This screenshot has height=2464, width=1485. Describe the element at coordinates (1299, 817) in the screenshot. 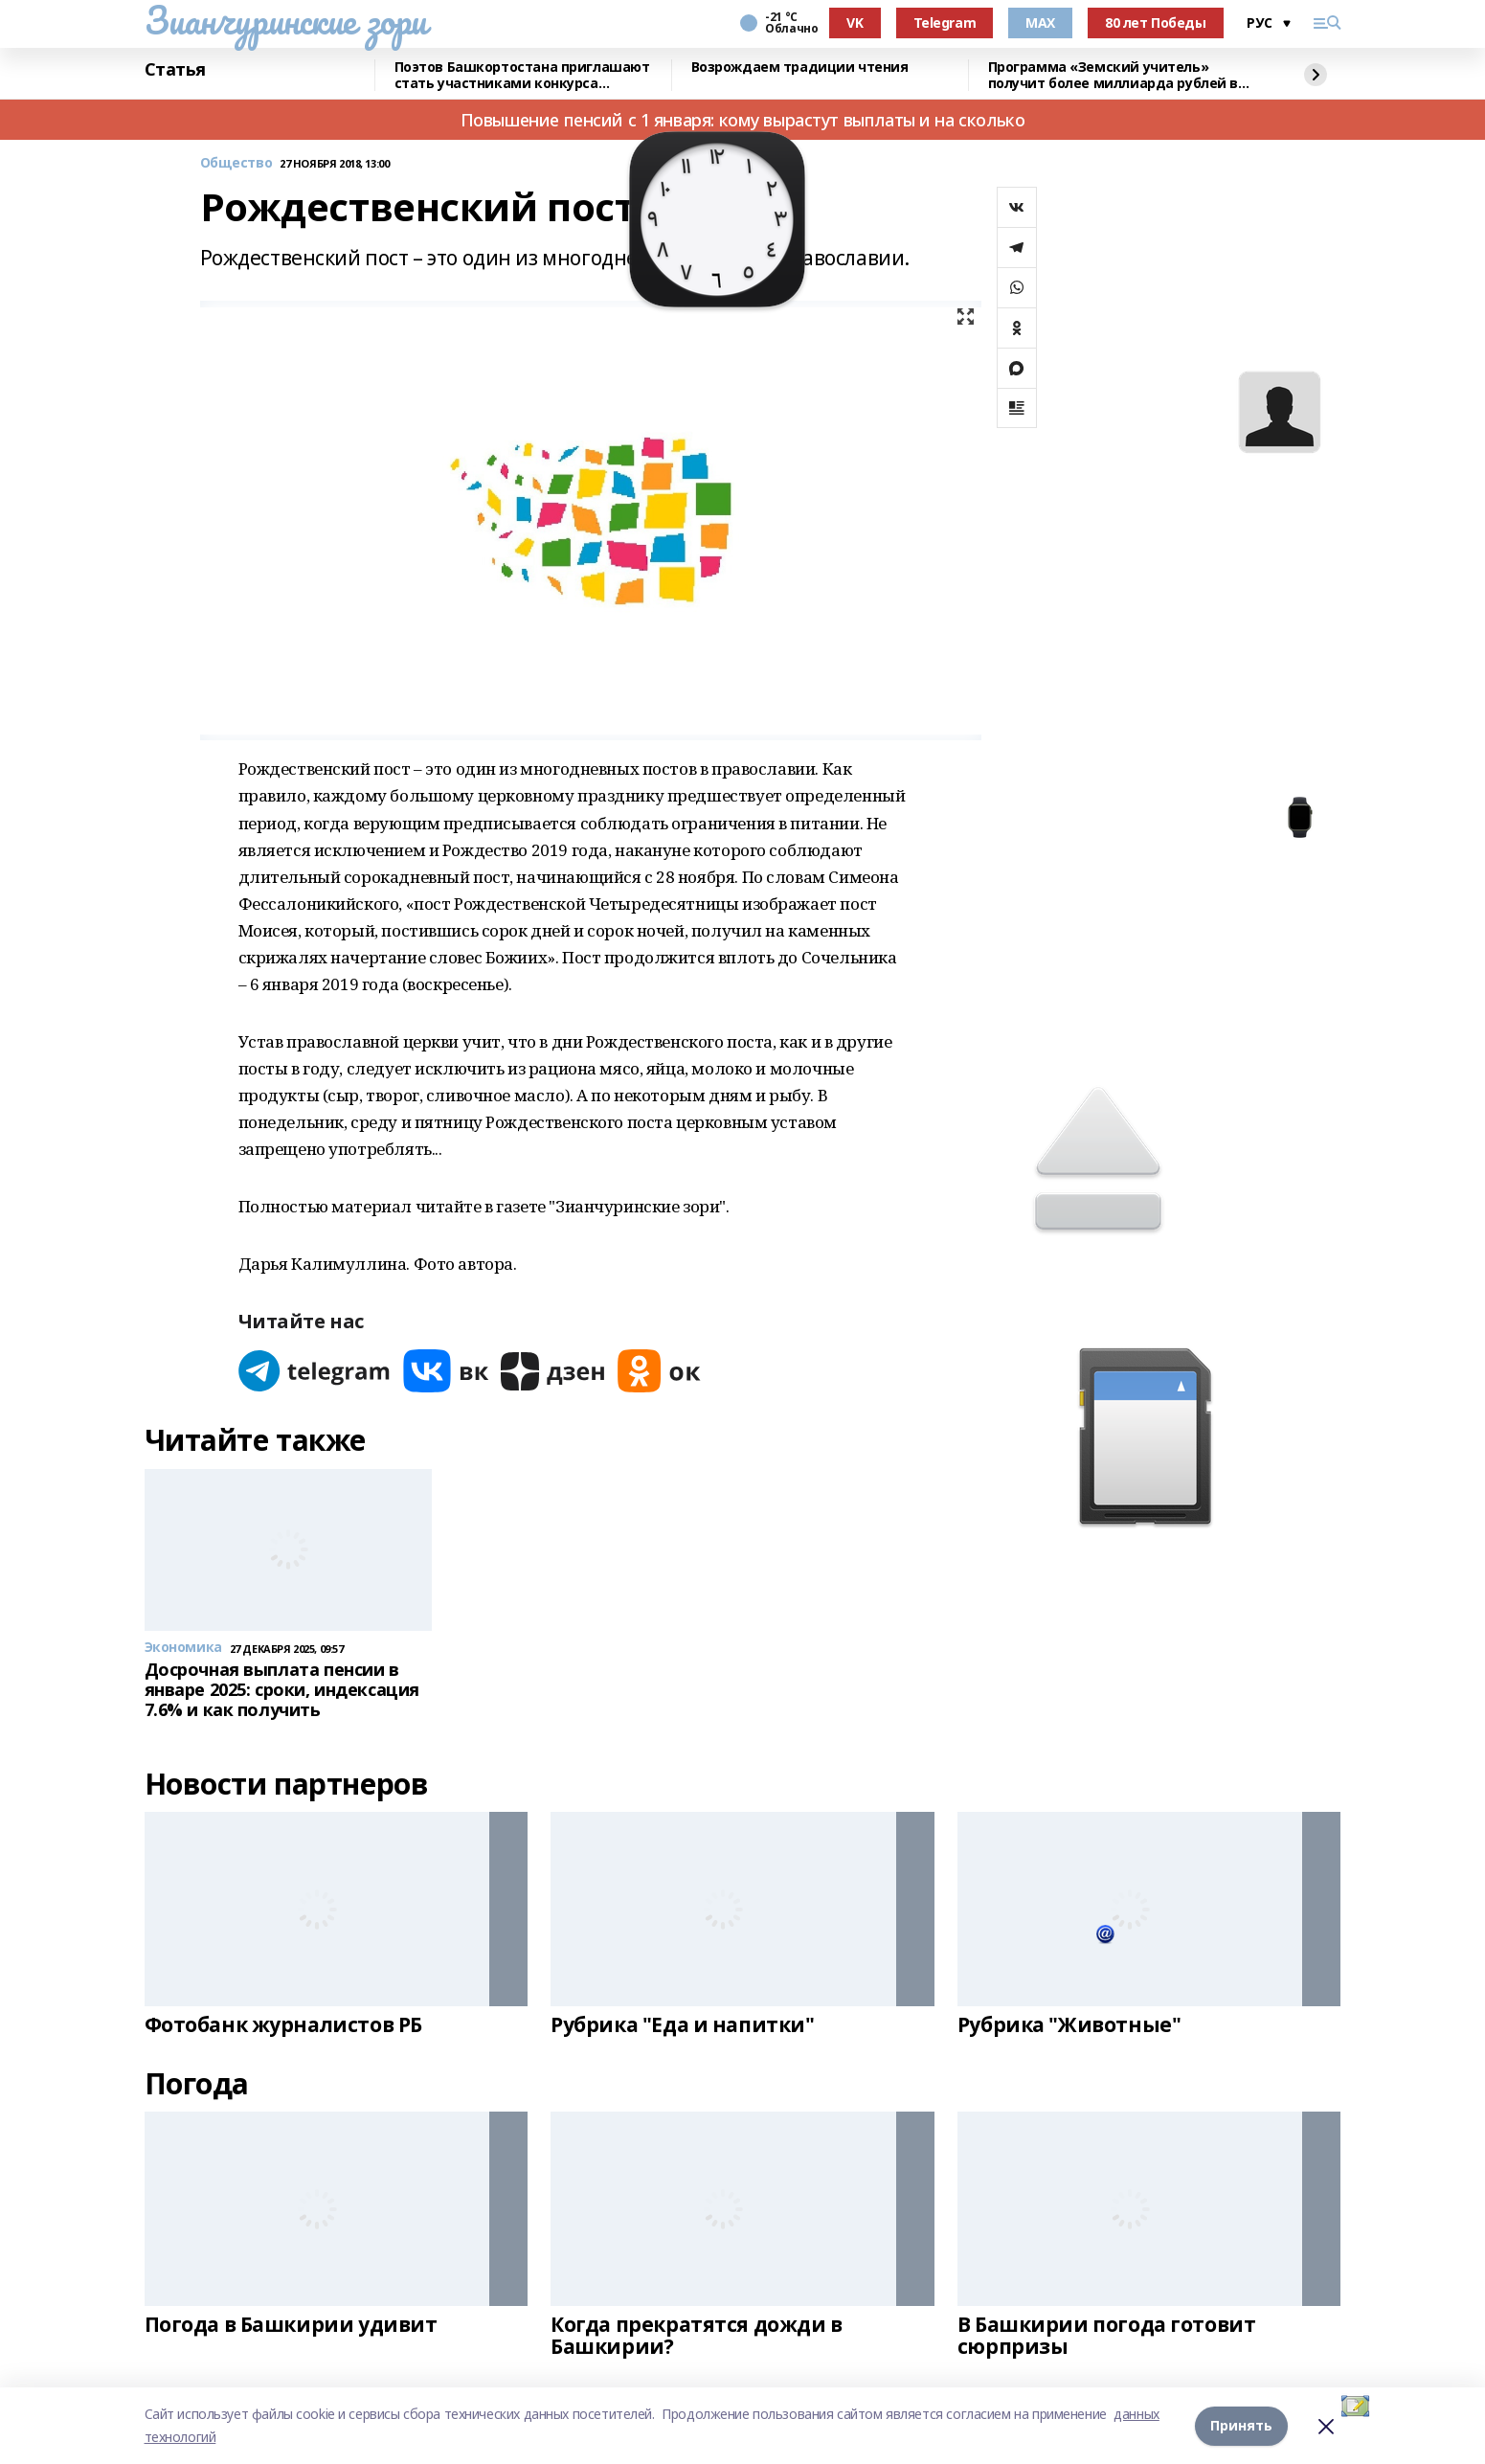

I see `apple watch series 7 device icon` at that location.